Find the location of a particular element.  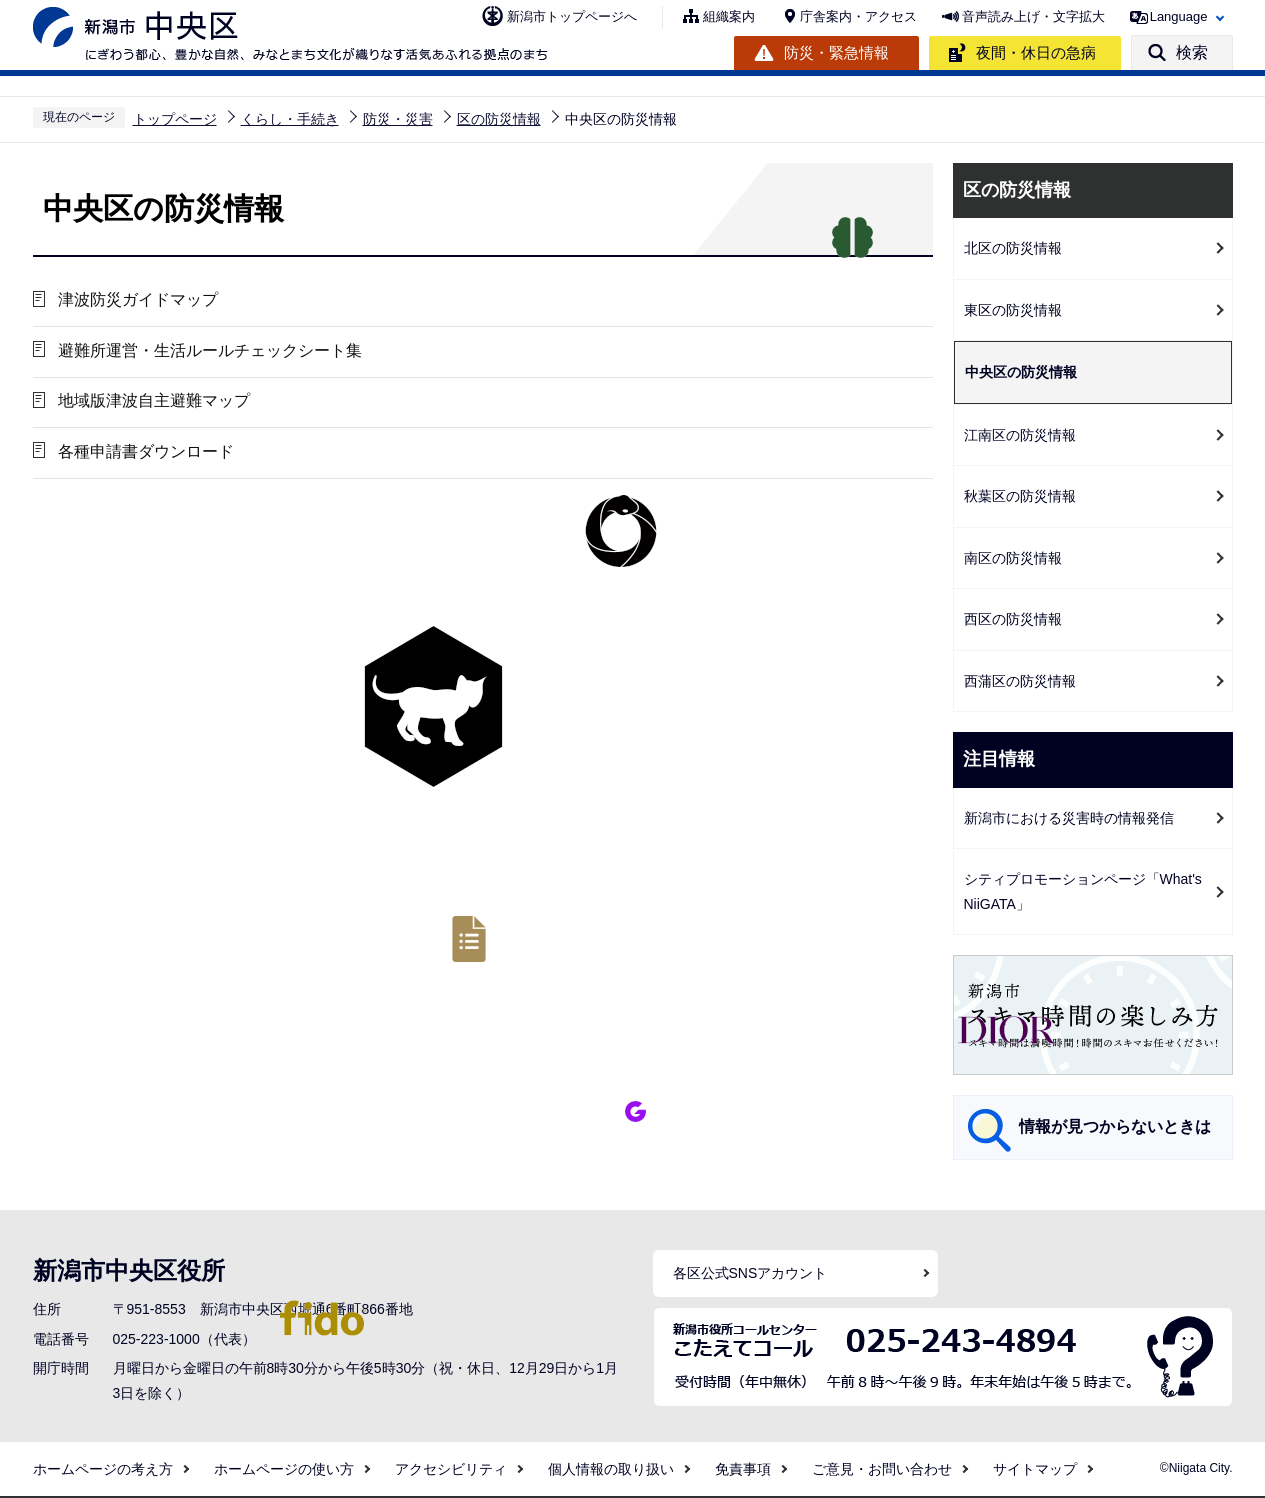

access mental health or wellness features is located at coordinates (852, 237).